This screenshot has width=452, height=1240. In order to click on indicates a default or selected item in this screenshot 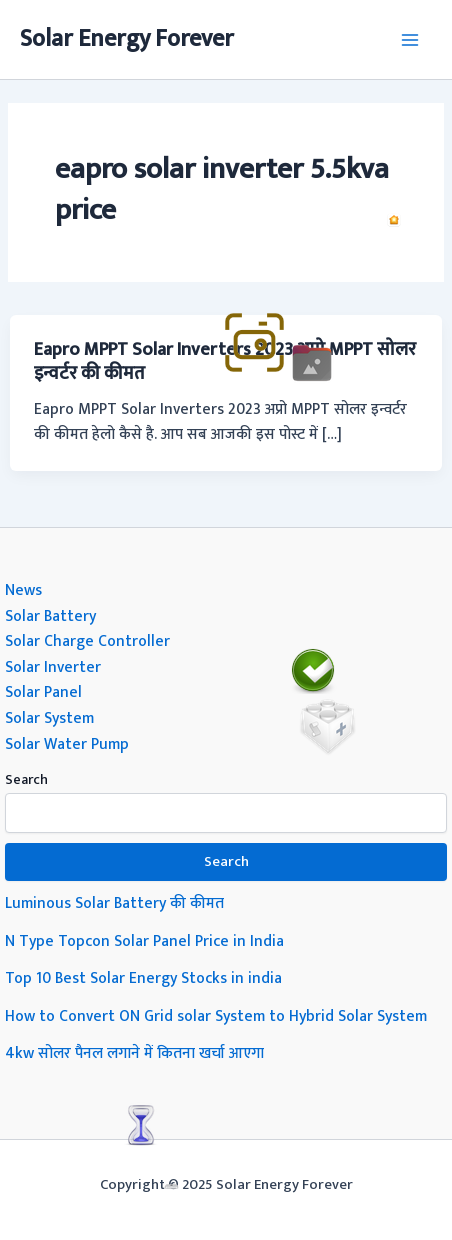, I will do `click(313, 670)`.